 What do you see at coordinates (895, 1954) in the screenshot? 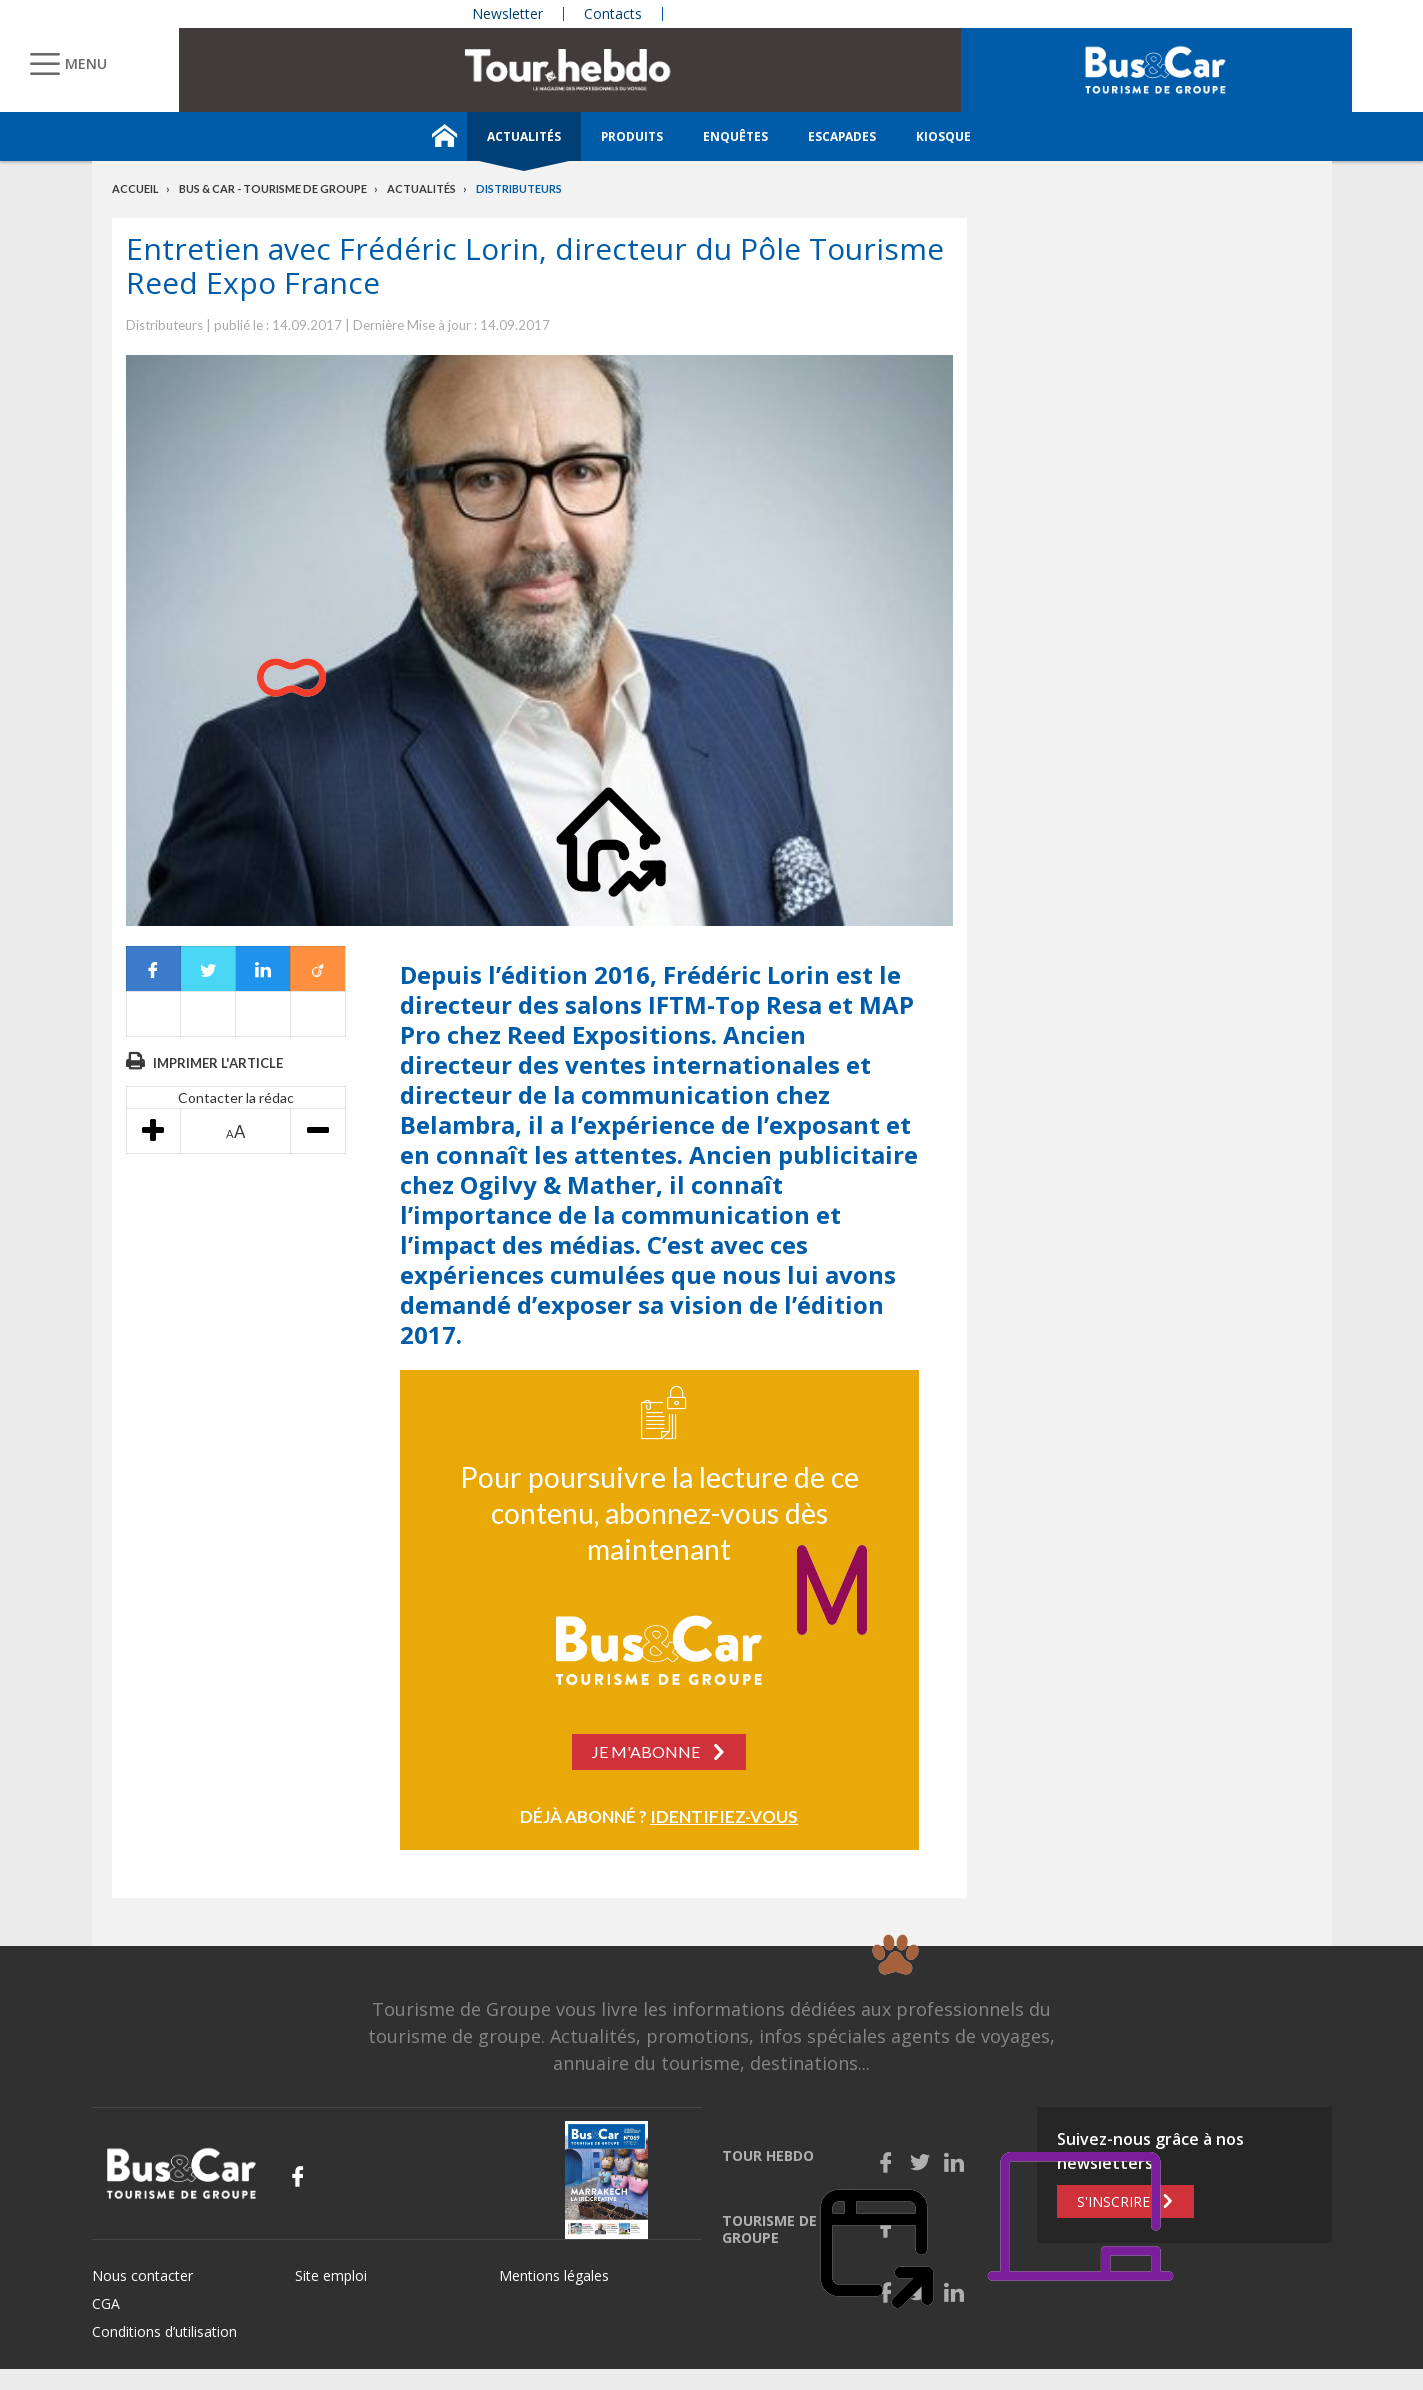
I see `access pet-related features or settings` at bounding box center [895, 1954].